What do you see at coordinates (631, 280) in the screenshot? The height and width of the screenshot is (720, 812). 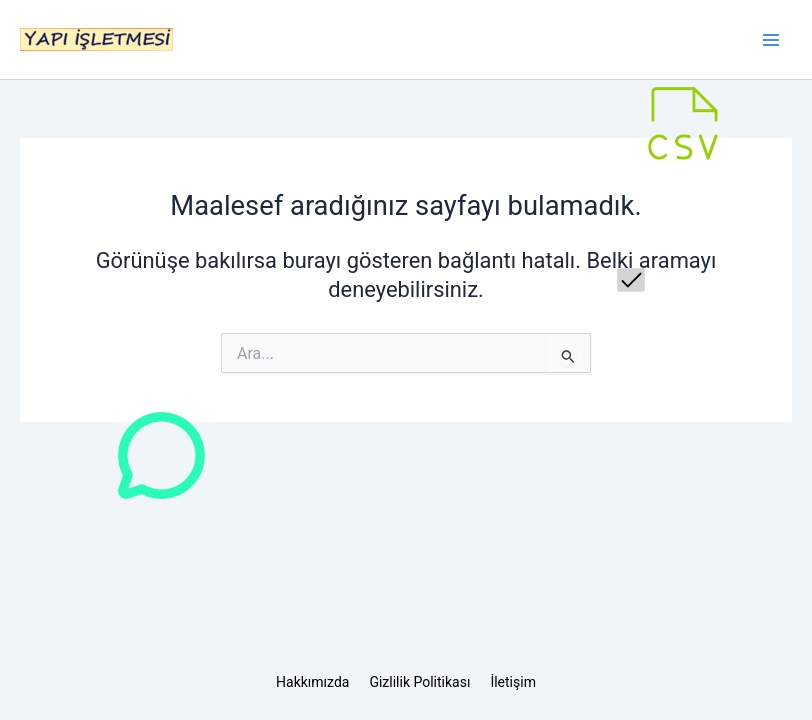 I see `confirm or submit an action` at bounding box center [631, 280].